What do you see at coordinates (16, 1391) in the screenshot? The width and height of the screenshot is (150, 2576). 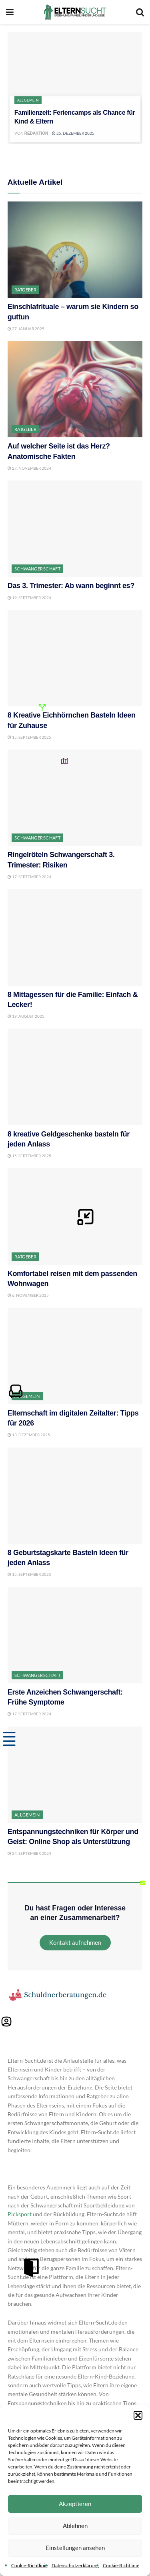 I see `browse furniture or home decor items` at bounding box center [16, 1391].